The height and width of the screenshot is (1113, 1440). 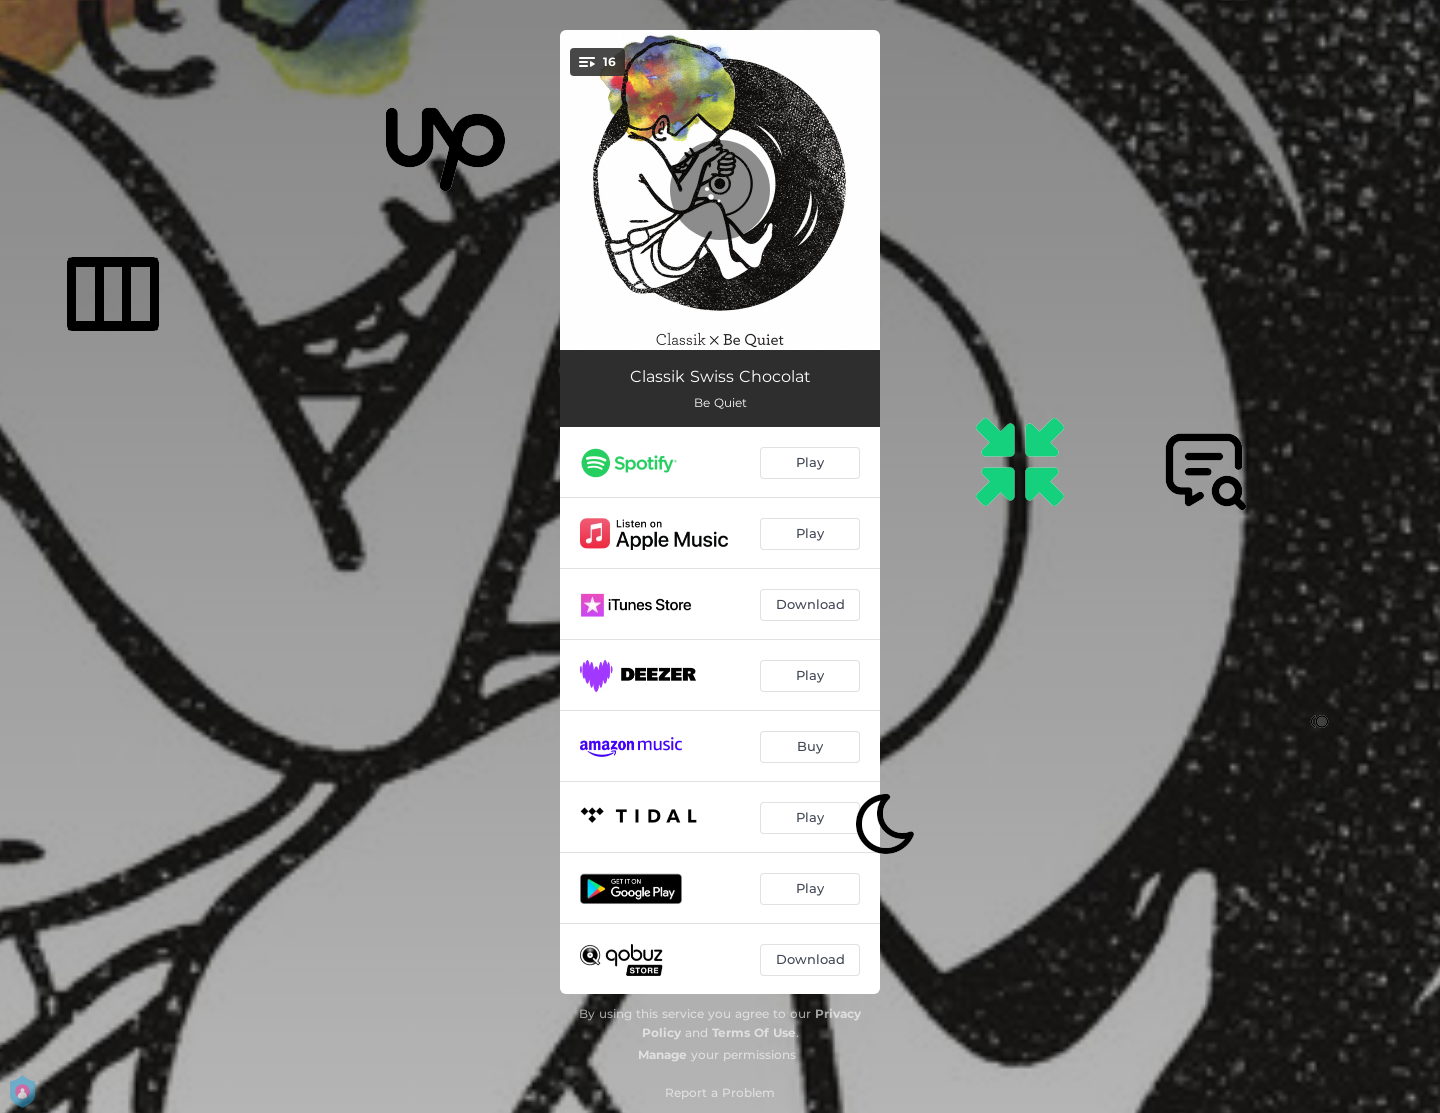 I want to click on link to upwork freelancer profile, so click(x=445, y=143).